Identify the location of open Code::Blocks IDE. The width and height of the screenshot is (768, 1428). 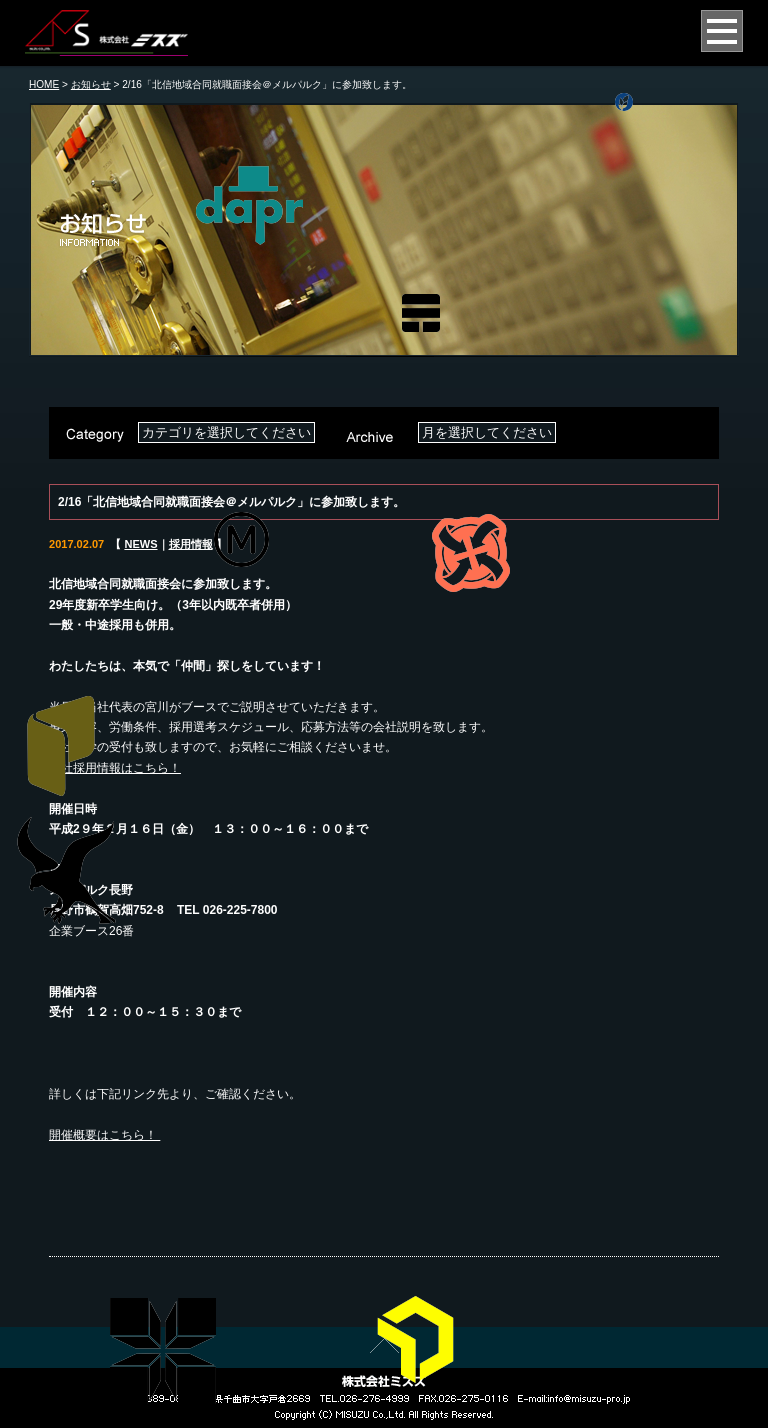
(163, 1351).